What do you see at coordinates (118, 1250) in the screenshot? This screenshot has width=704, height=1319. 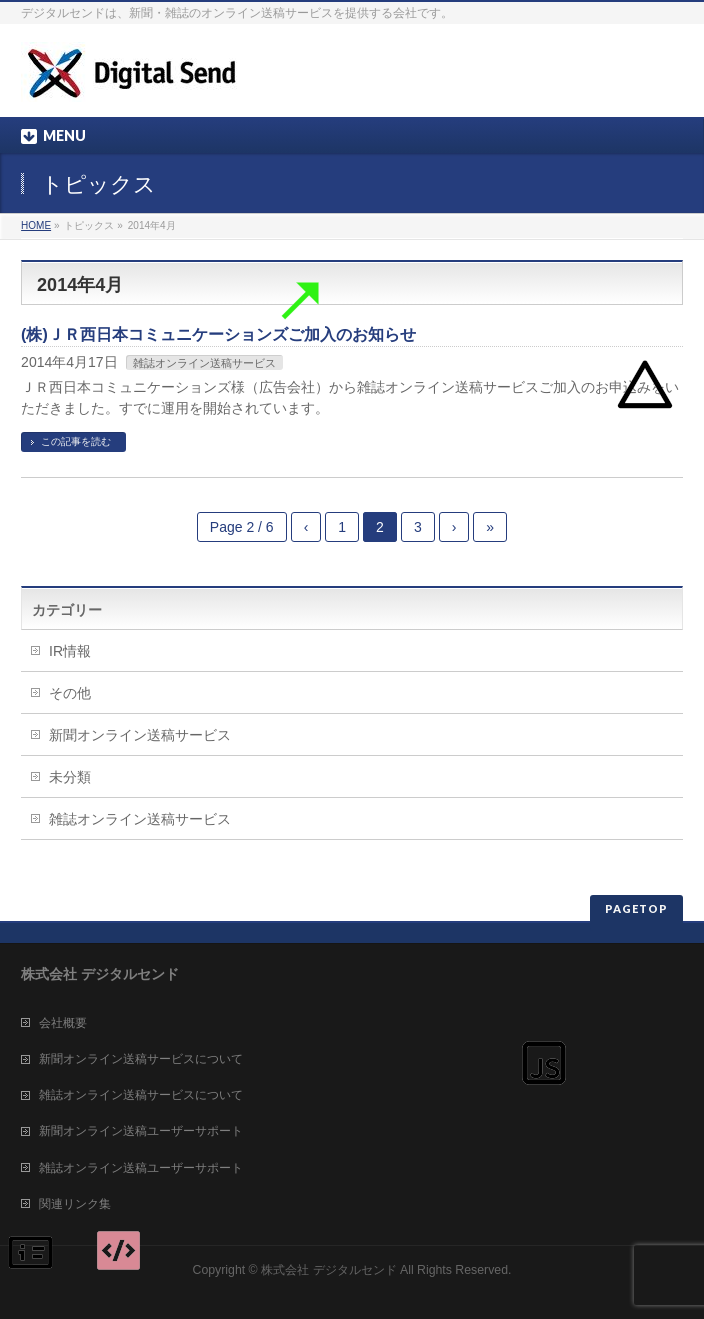 I see `open code editor or development tools` at bounding box center [118, 1250].